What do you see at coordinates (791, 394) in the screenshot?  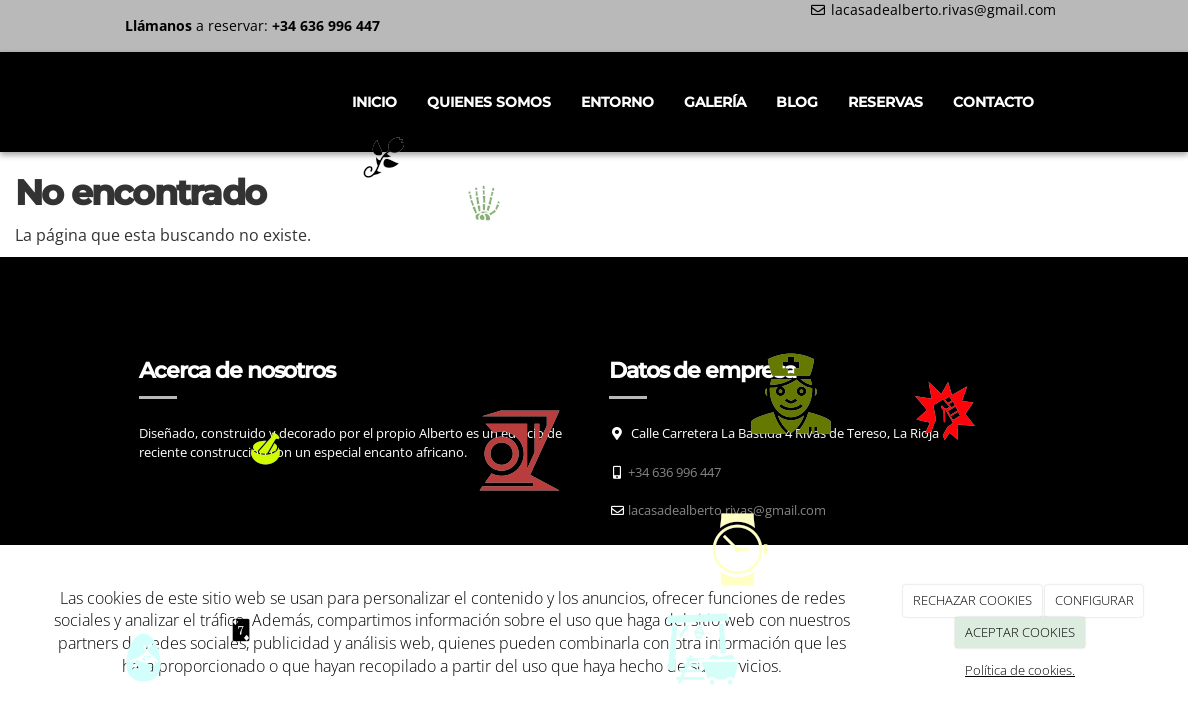 I see `view male nurse profile or contact` at bounding box center [791, 394].